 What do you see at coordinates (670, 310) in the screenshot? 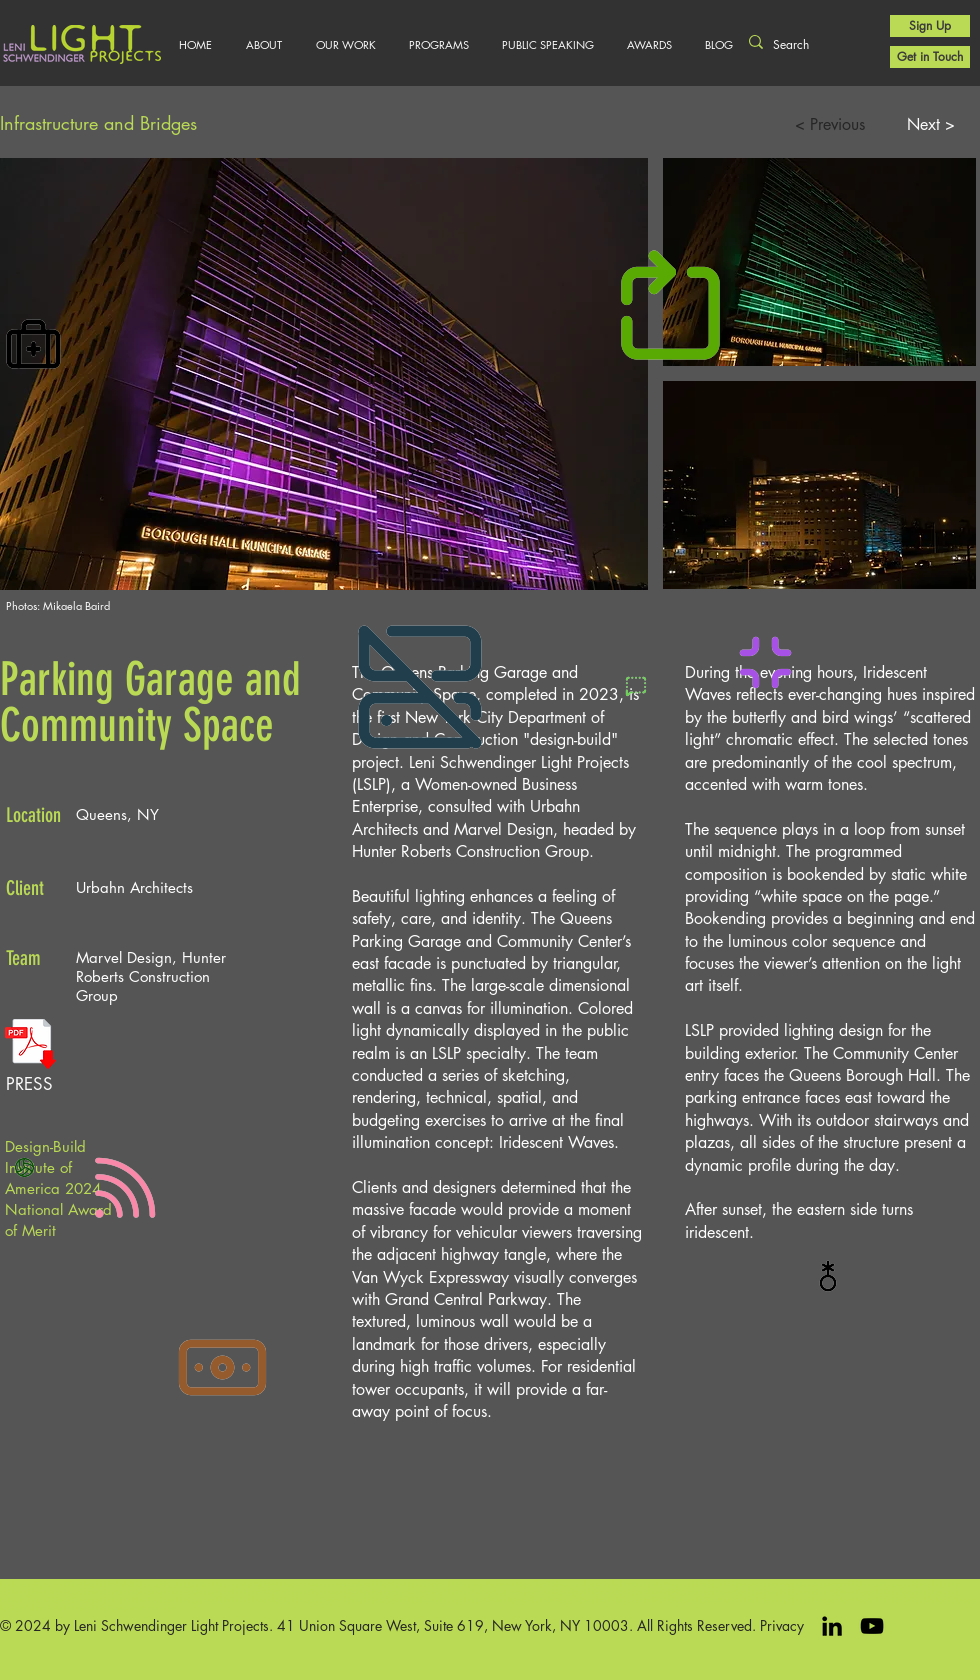
I see `rotate element clockwise` at bounding box center [670, 310].